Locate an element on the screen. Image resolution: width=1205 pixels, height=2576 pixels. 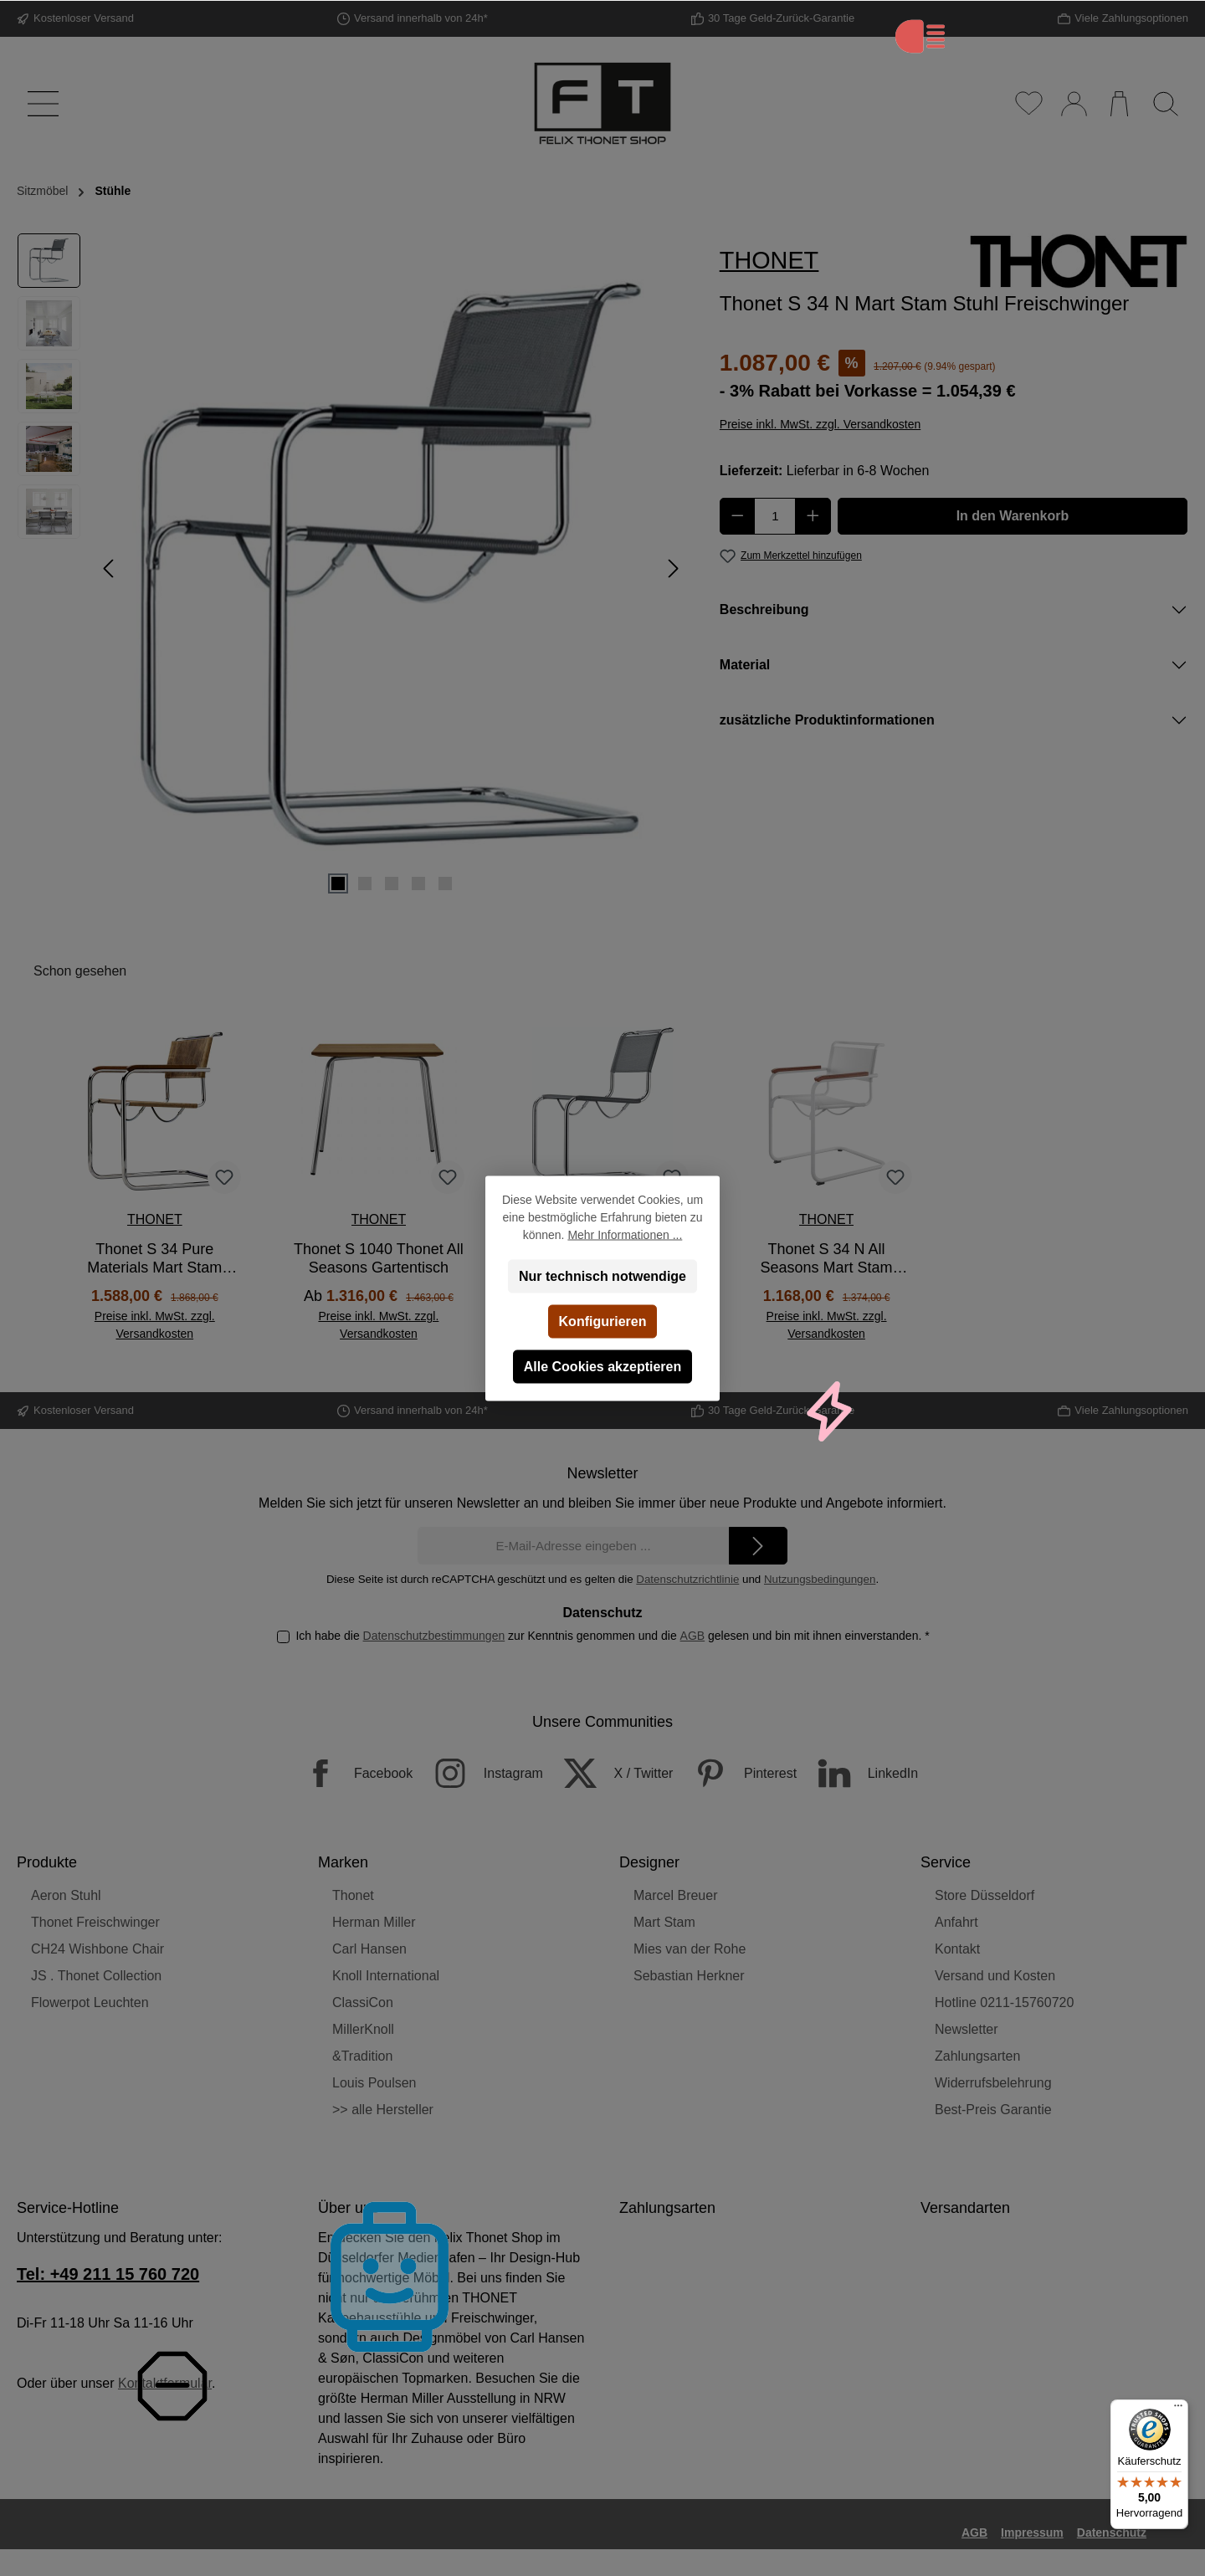
access building block or construction features is located at coordinates (389, 2276).